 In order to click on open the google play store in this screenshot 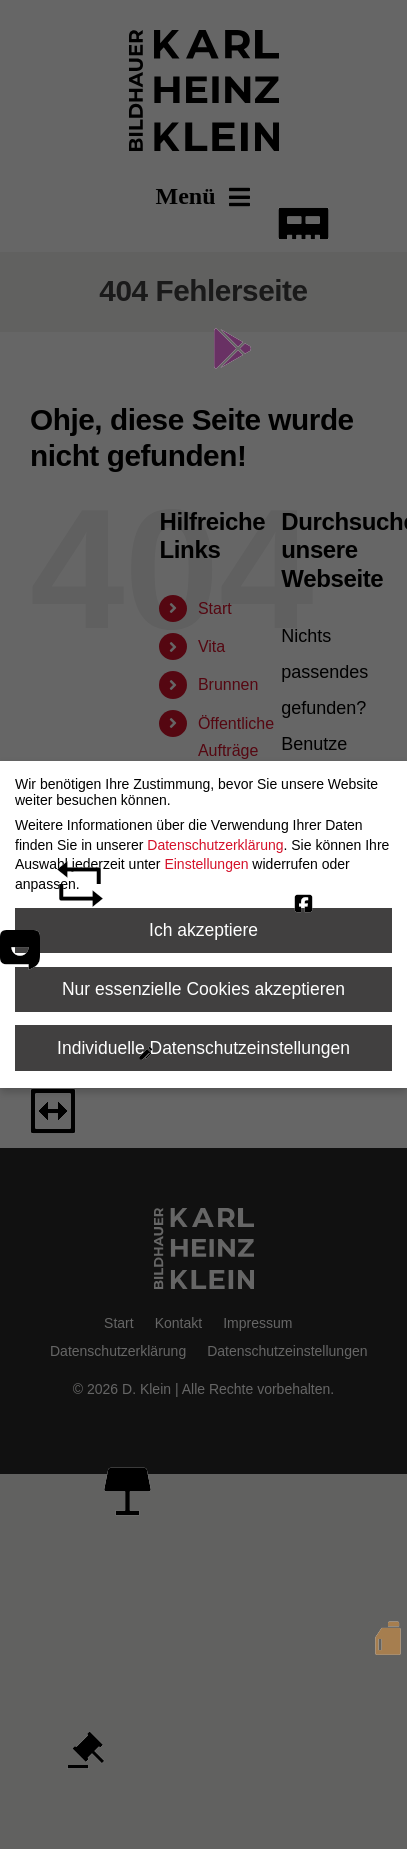, I will do `click(232, 348)`.